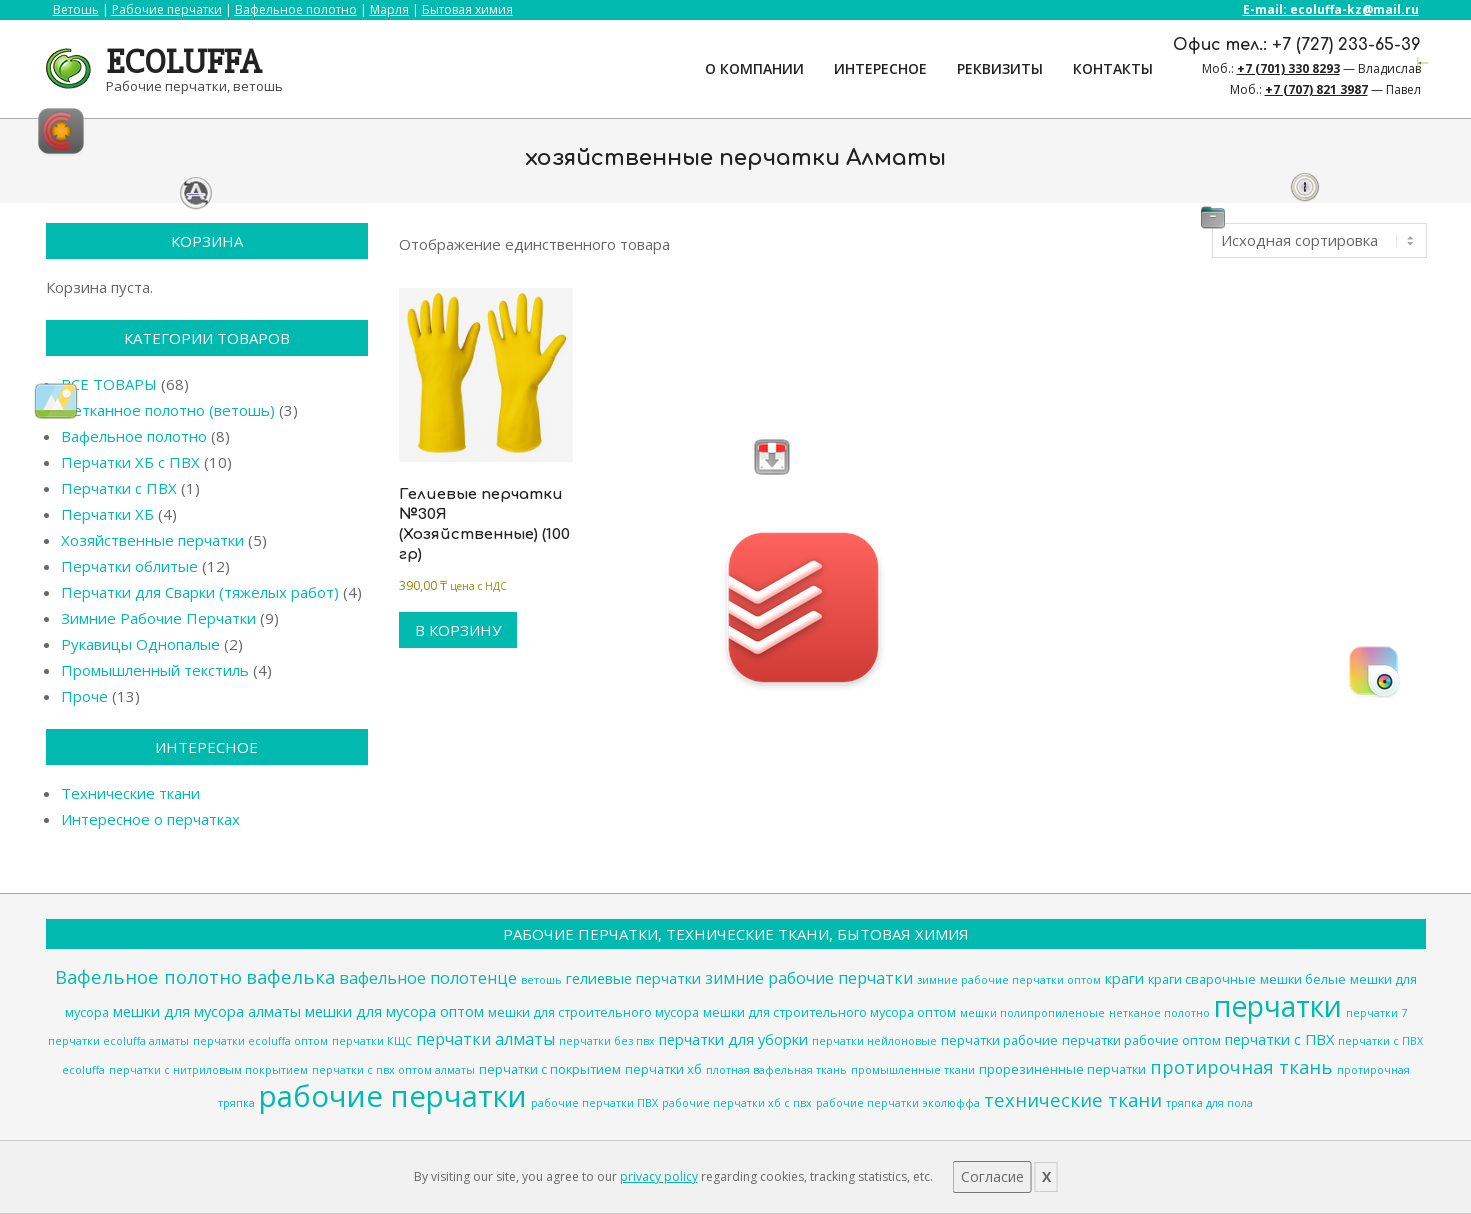 The image size is (1471, 1214). Describe the element at coordinates (803, 607) in the screenshot. I see `open todoist task management app` at that location.